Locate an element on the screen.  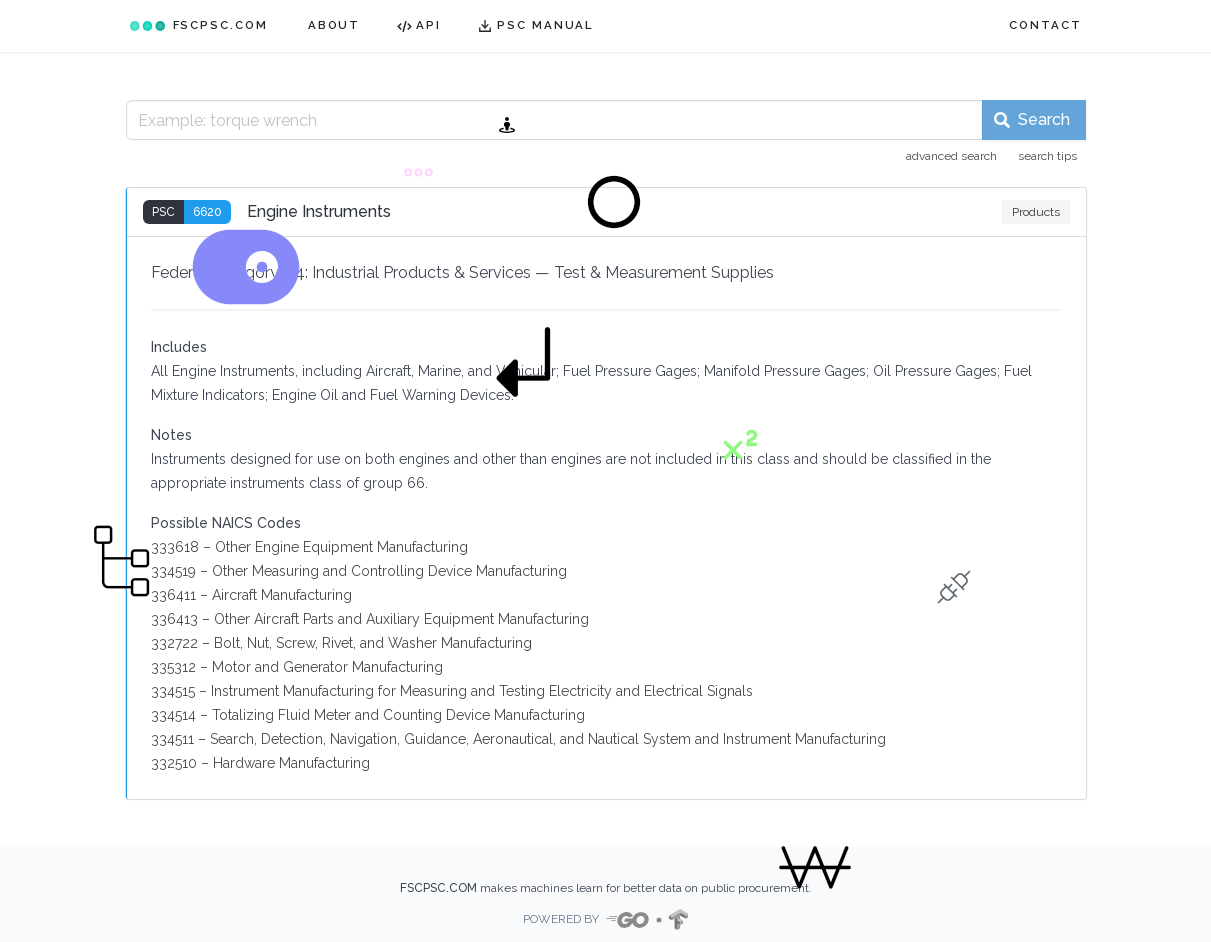
connect or establish a connection is located at coordinates (954, 587).